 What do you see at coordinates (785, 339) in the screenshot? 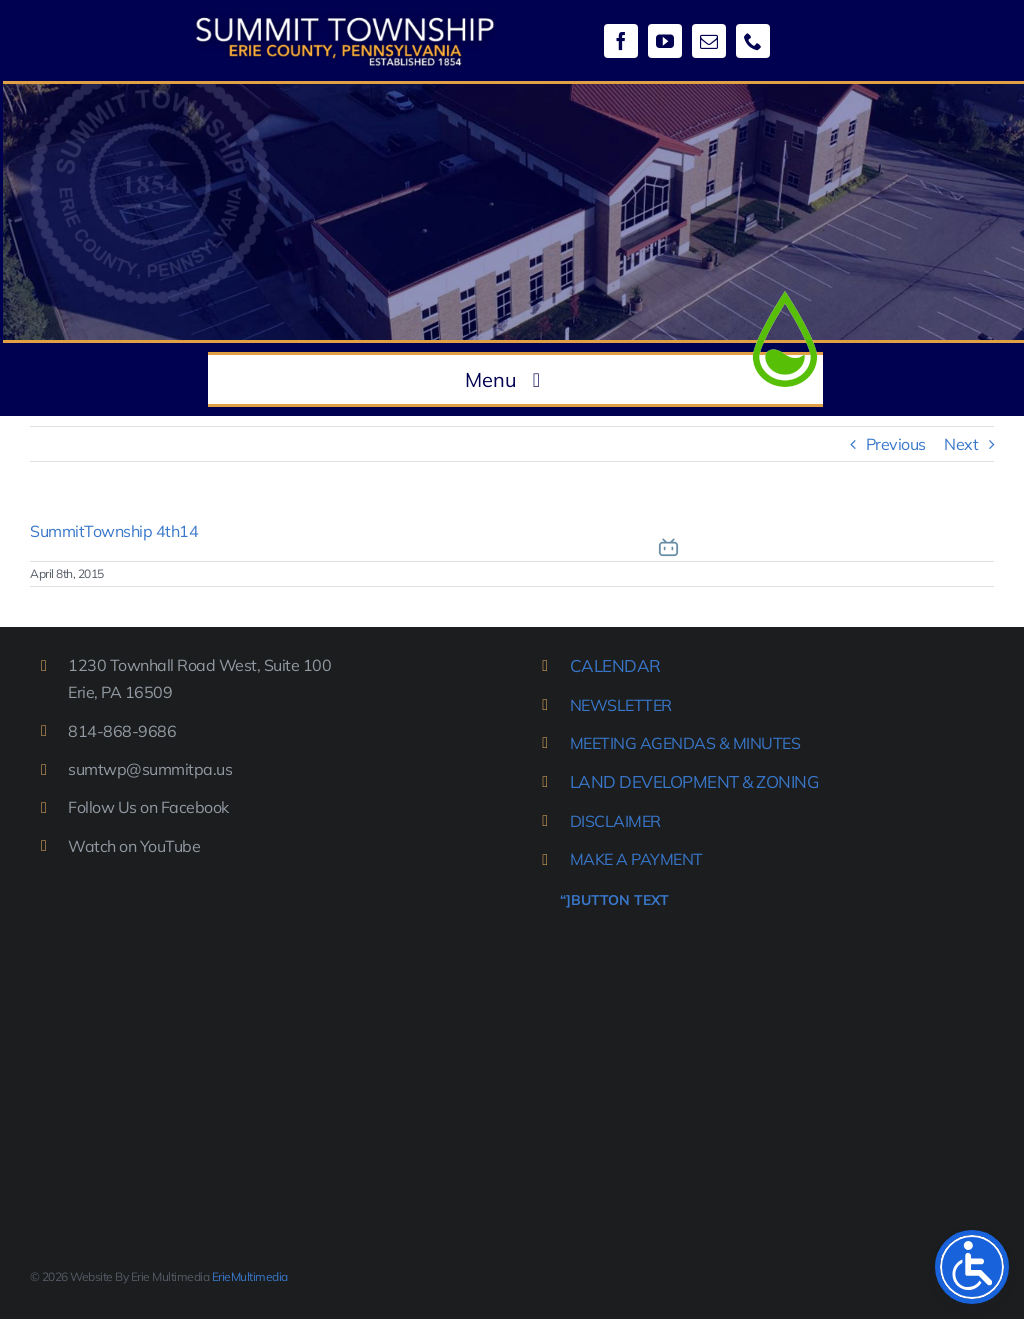
I see `open rainmeter desktop customization application` at bounding box center [785, 339].